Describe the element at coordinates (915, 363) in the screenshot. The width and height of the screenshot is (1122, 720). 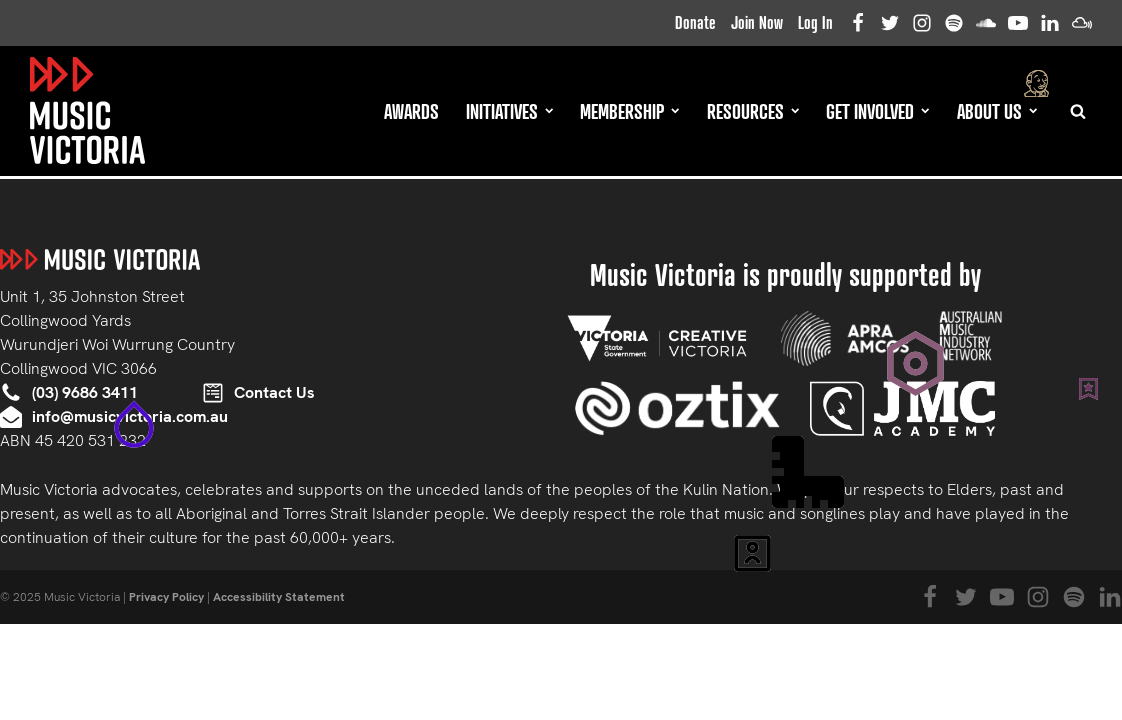
I see `access settings or preferences` at that location.